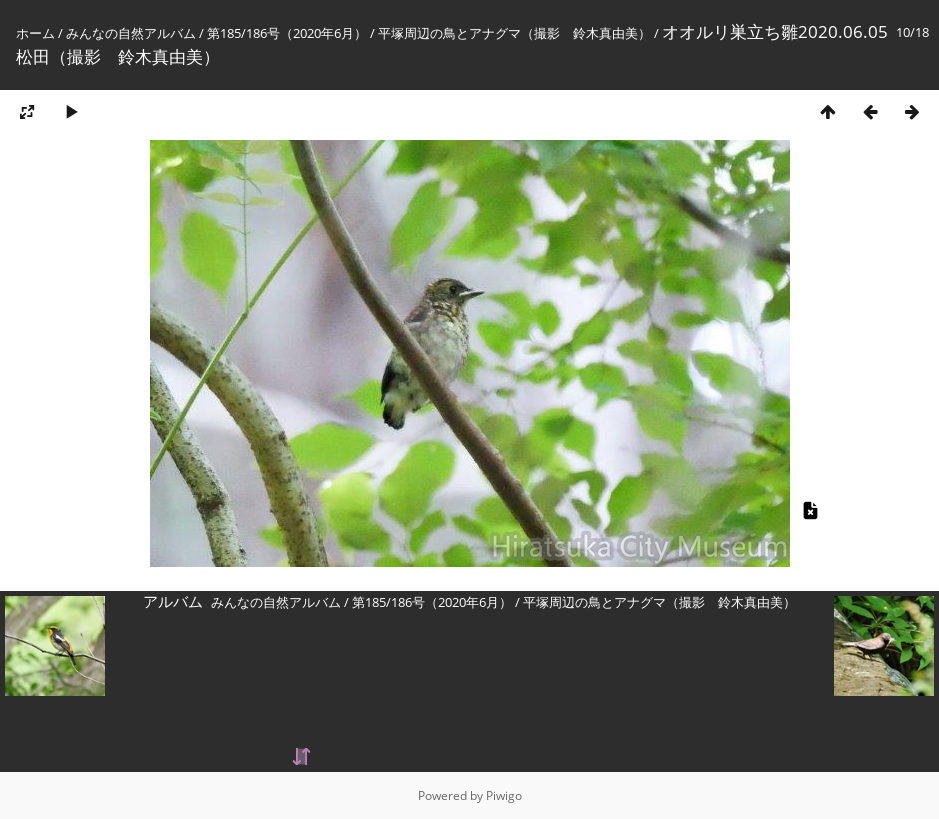 This screenshot has height=819, width=939. I want to click on sort items in ascending or descending order, so click(301, 756).